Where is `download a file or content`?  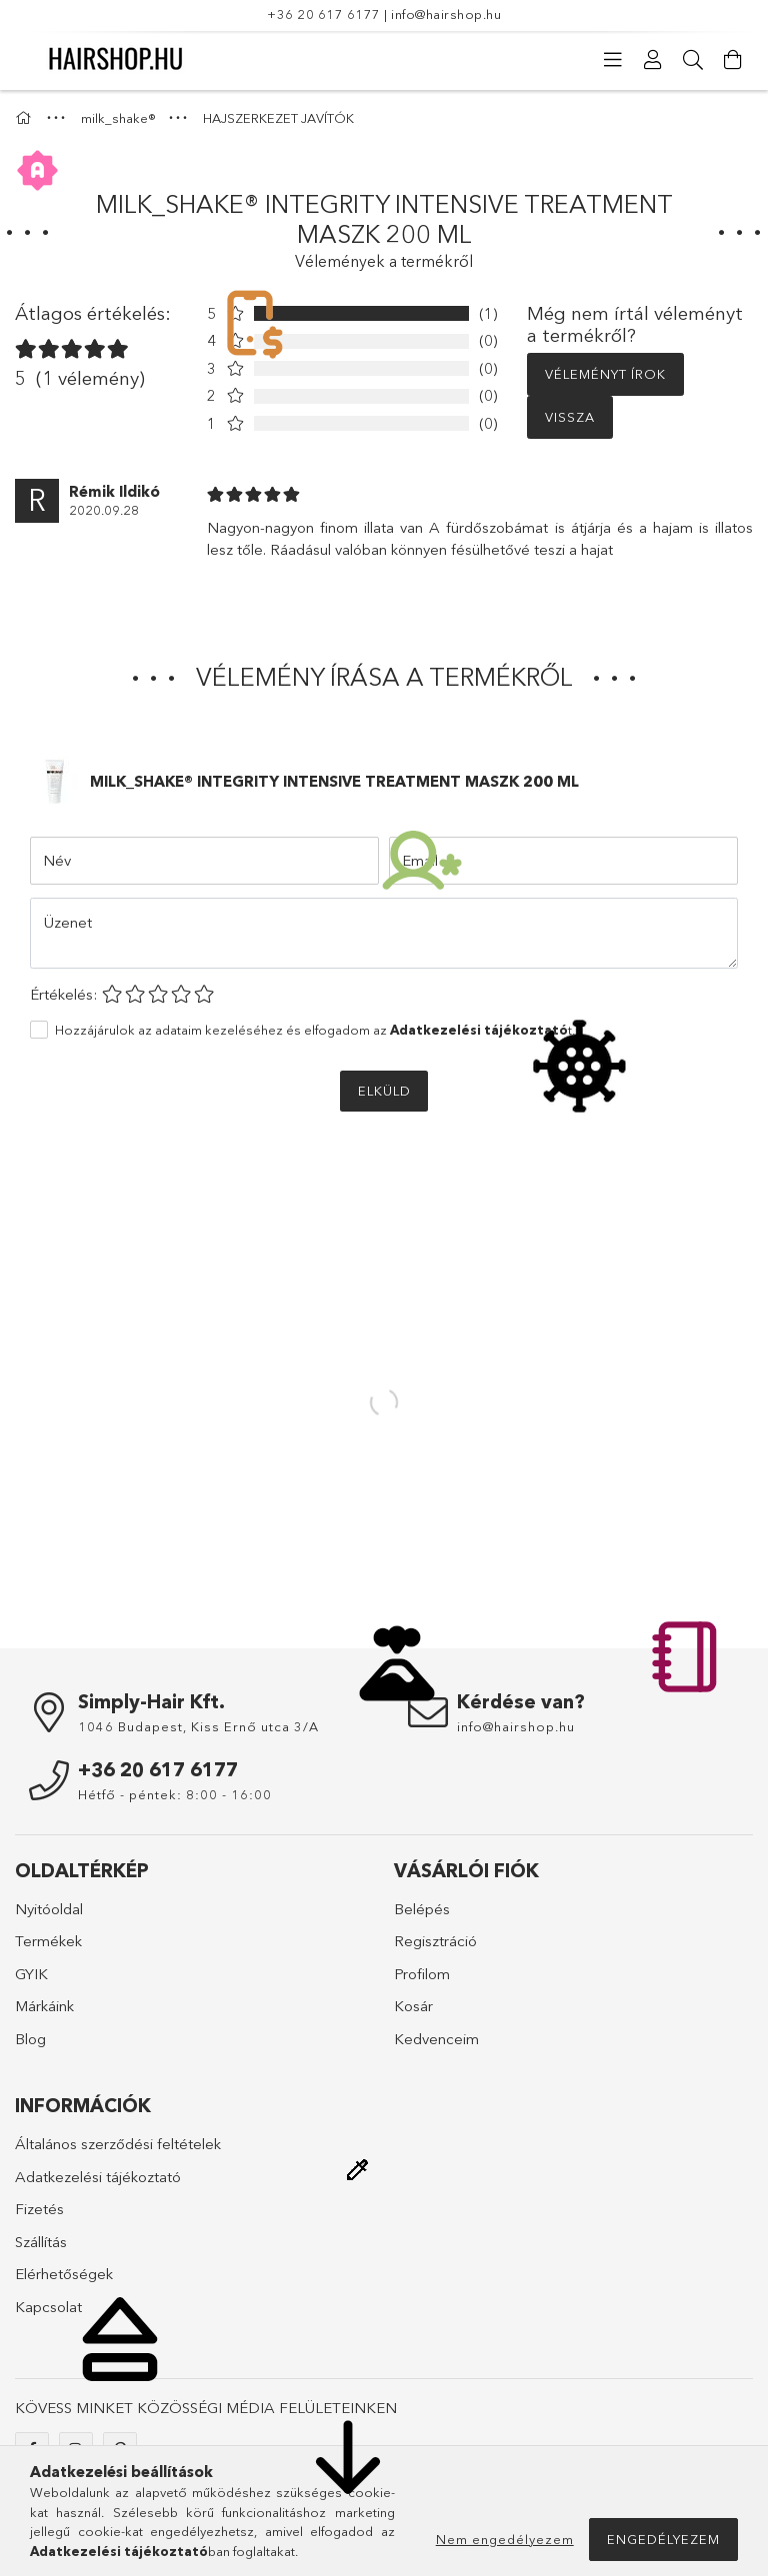 download a file or content is located at coordinates (348, 2457).